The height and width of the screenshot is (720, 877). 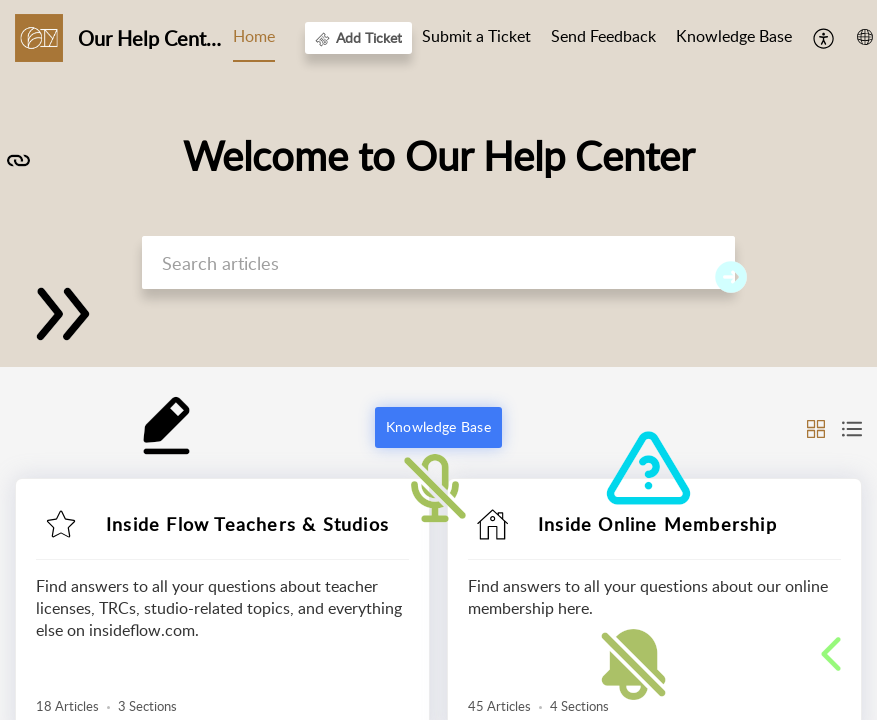 I want to click on access help or support for a warning condition, so click(x=648, y=470).